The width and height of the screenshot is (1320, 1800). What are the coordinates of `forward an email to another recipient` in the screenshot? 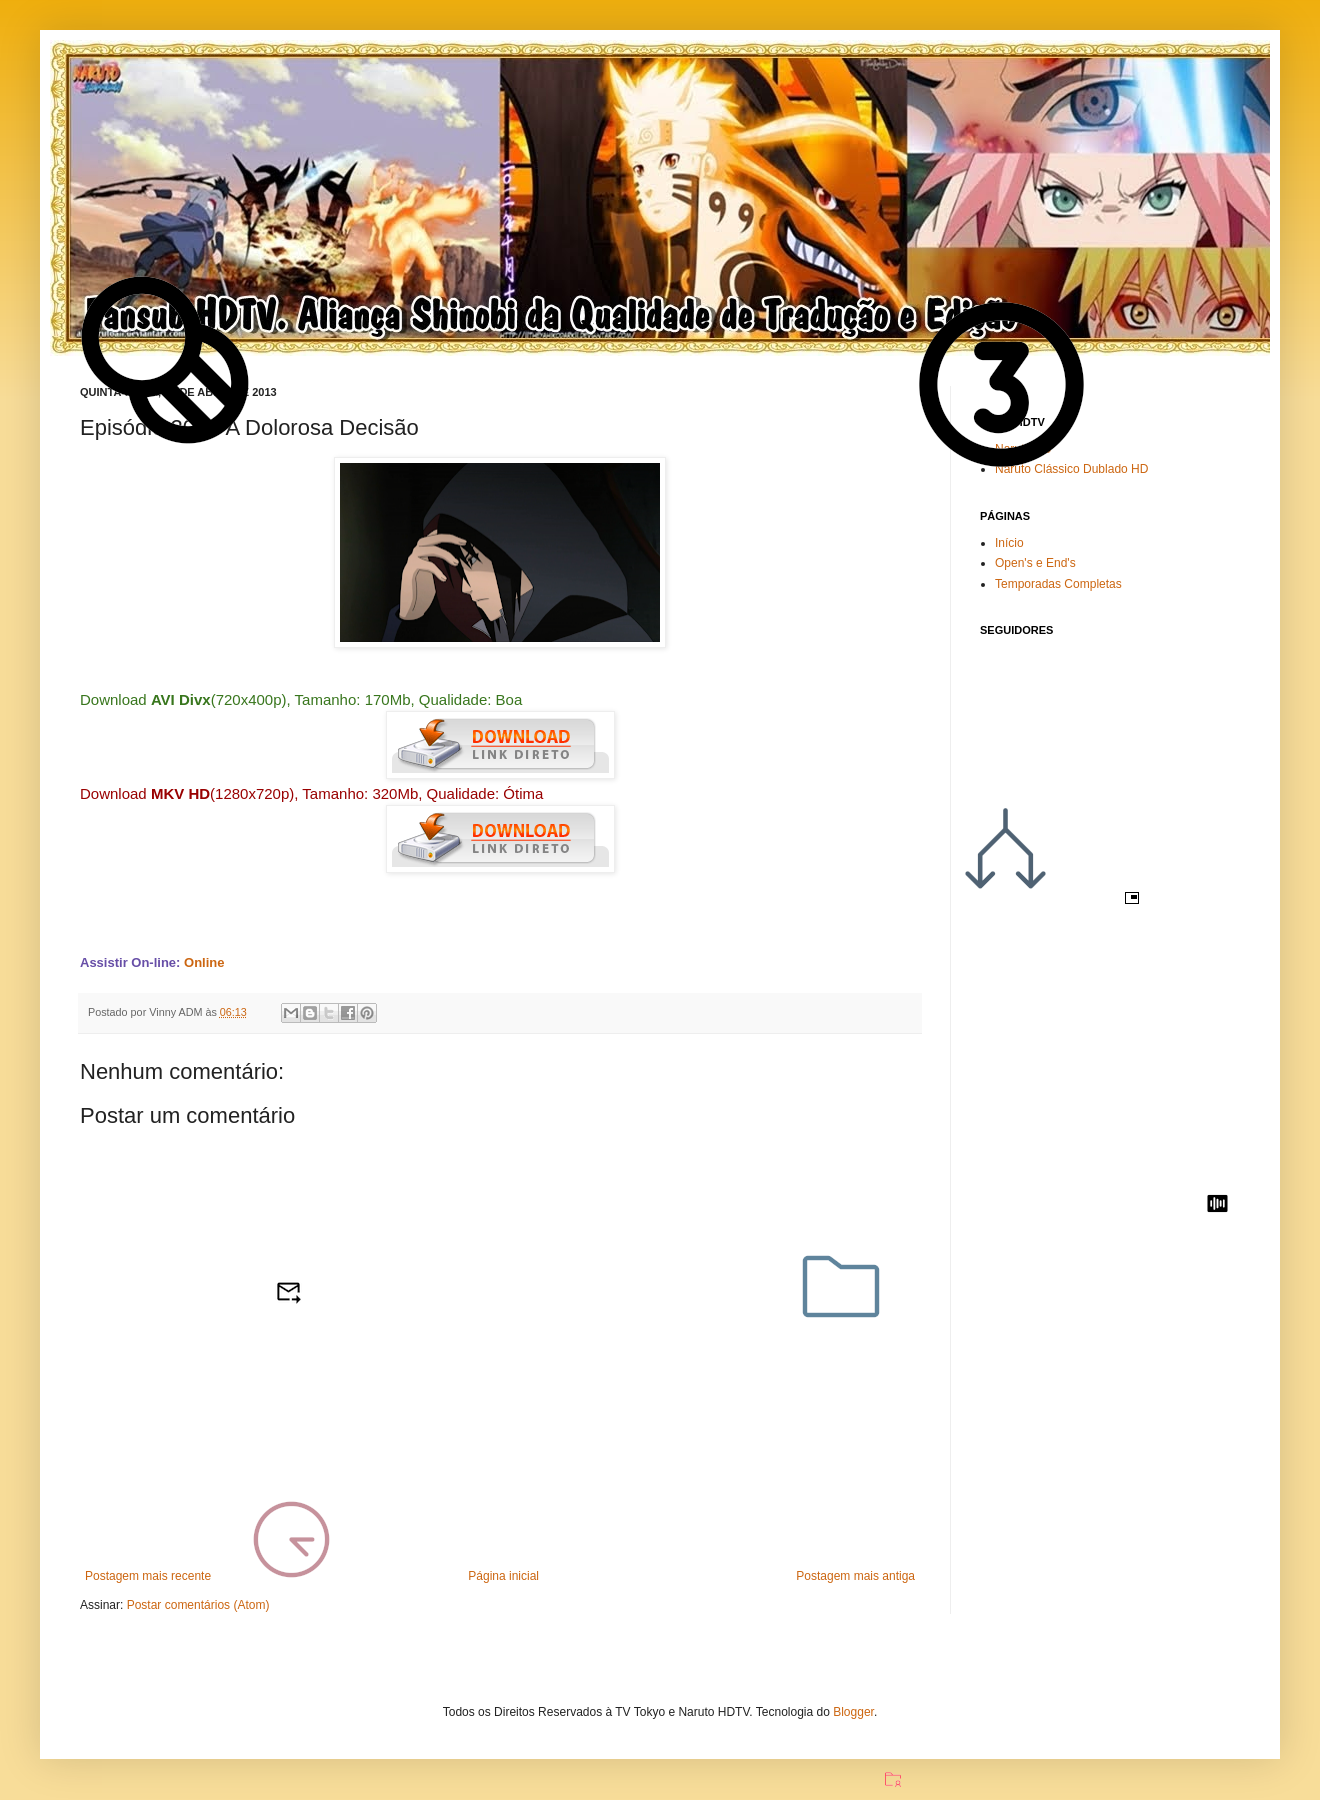 It's located at (288, 1291).